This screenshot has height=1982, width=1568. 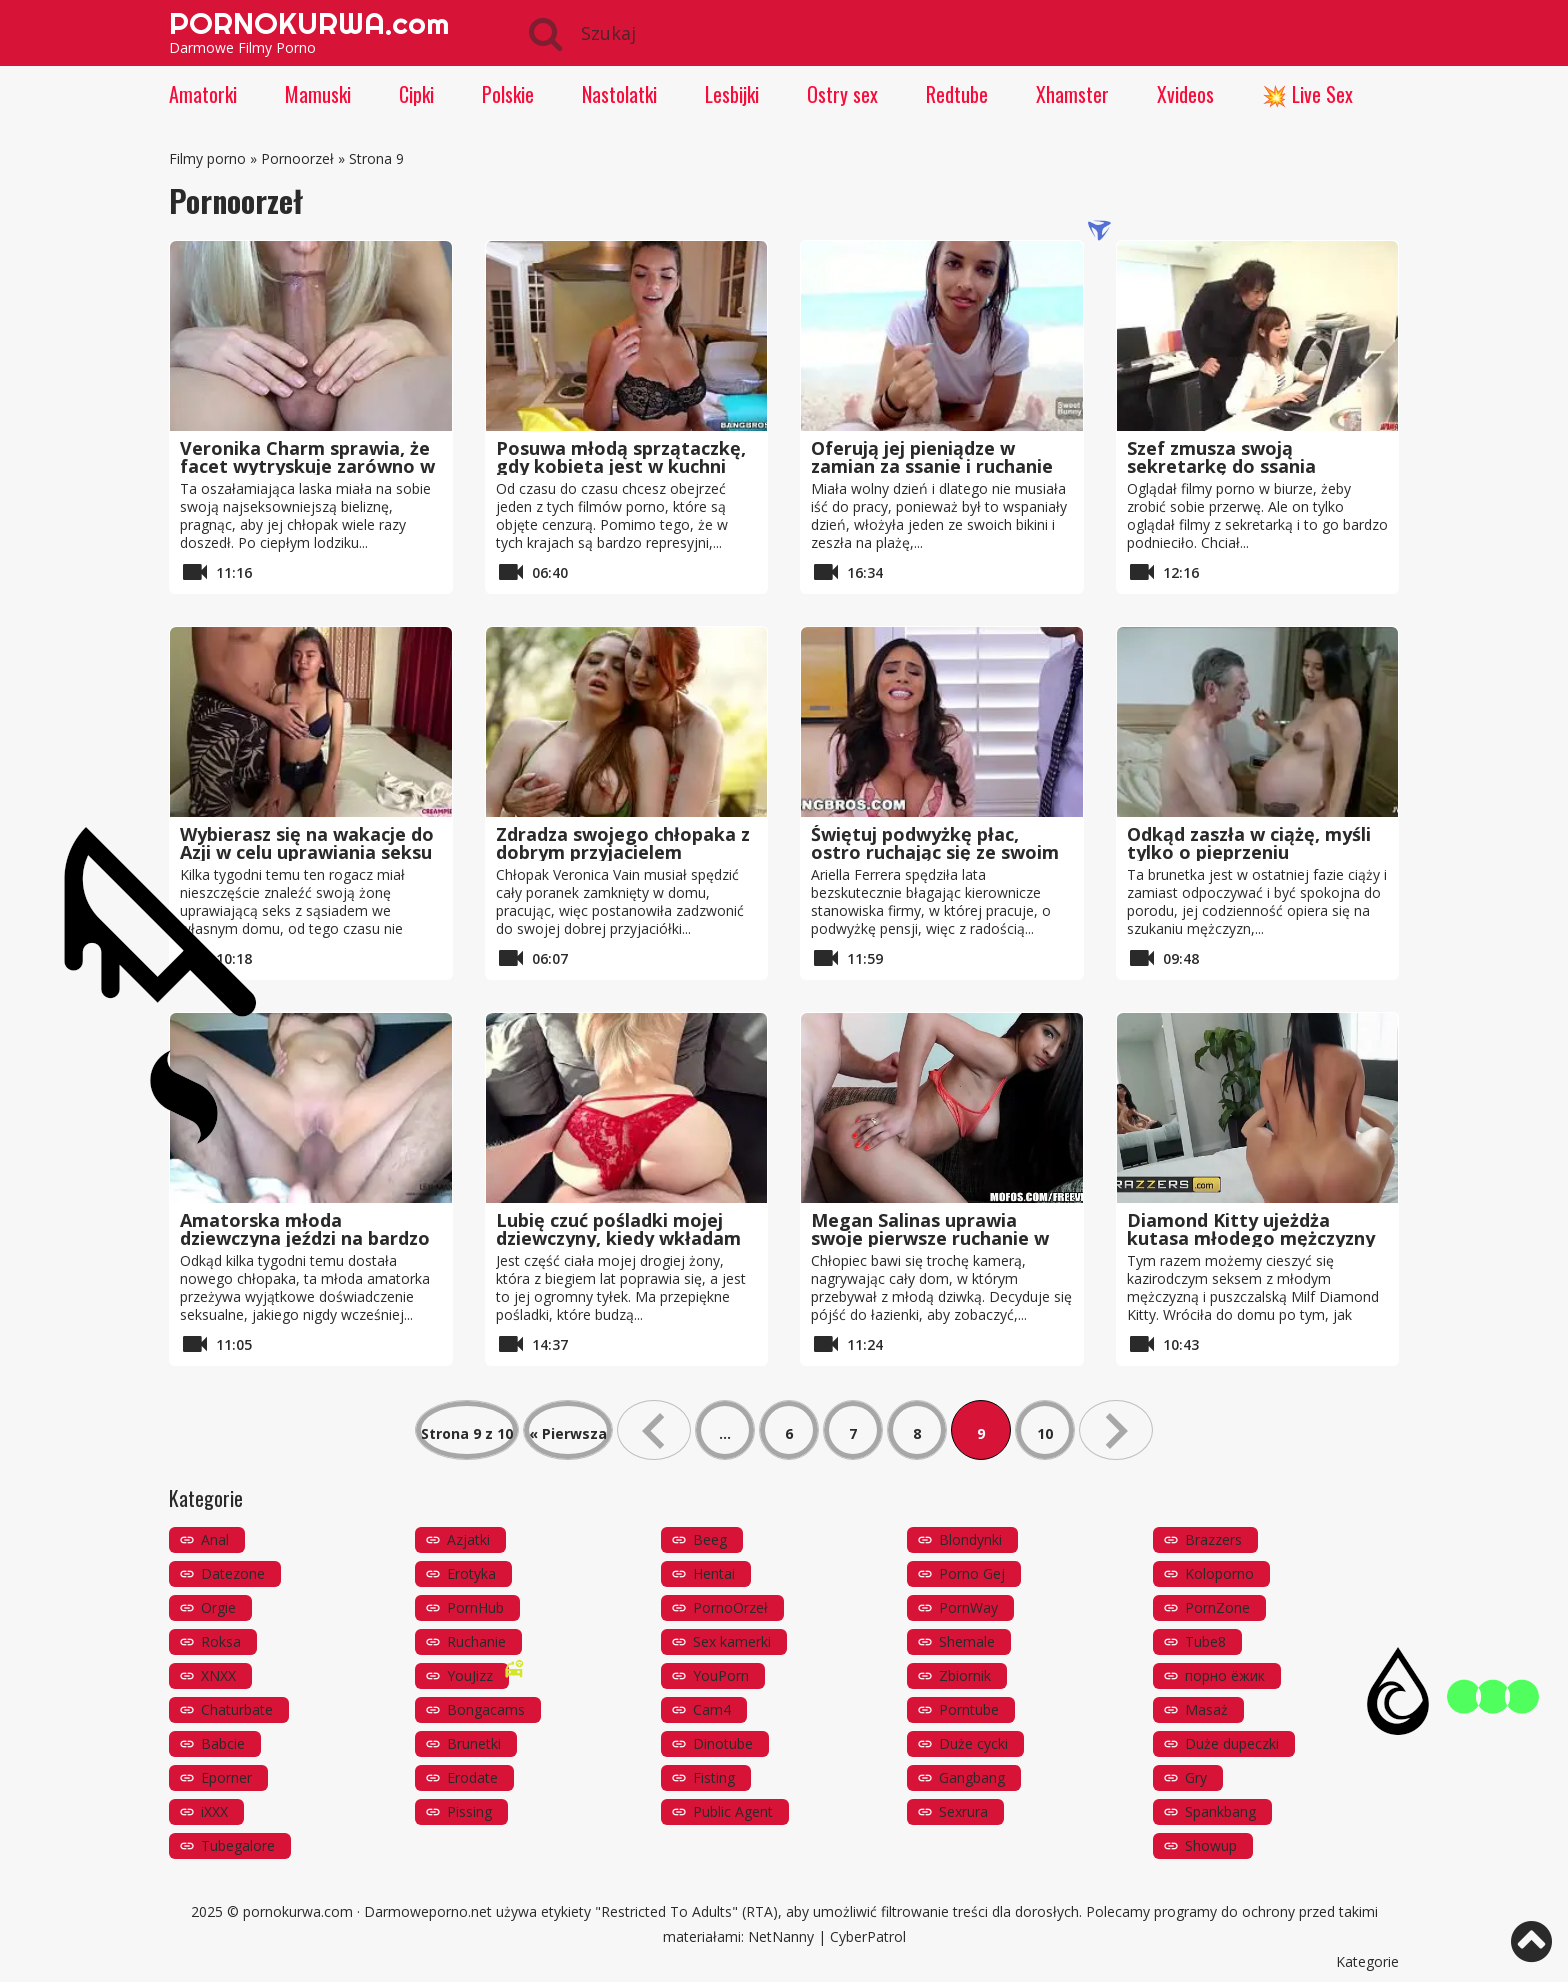 I want to click on open deluge torrent client, so click(x=1398, y=1691).